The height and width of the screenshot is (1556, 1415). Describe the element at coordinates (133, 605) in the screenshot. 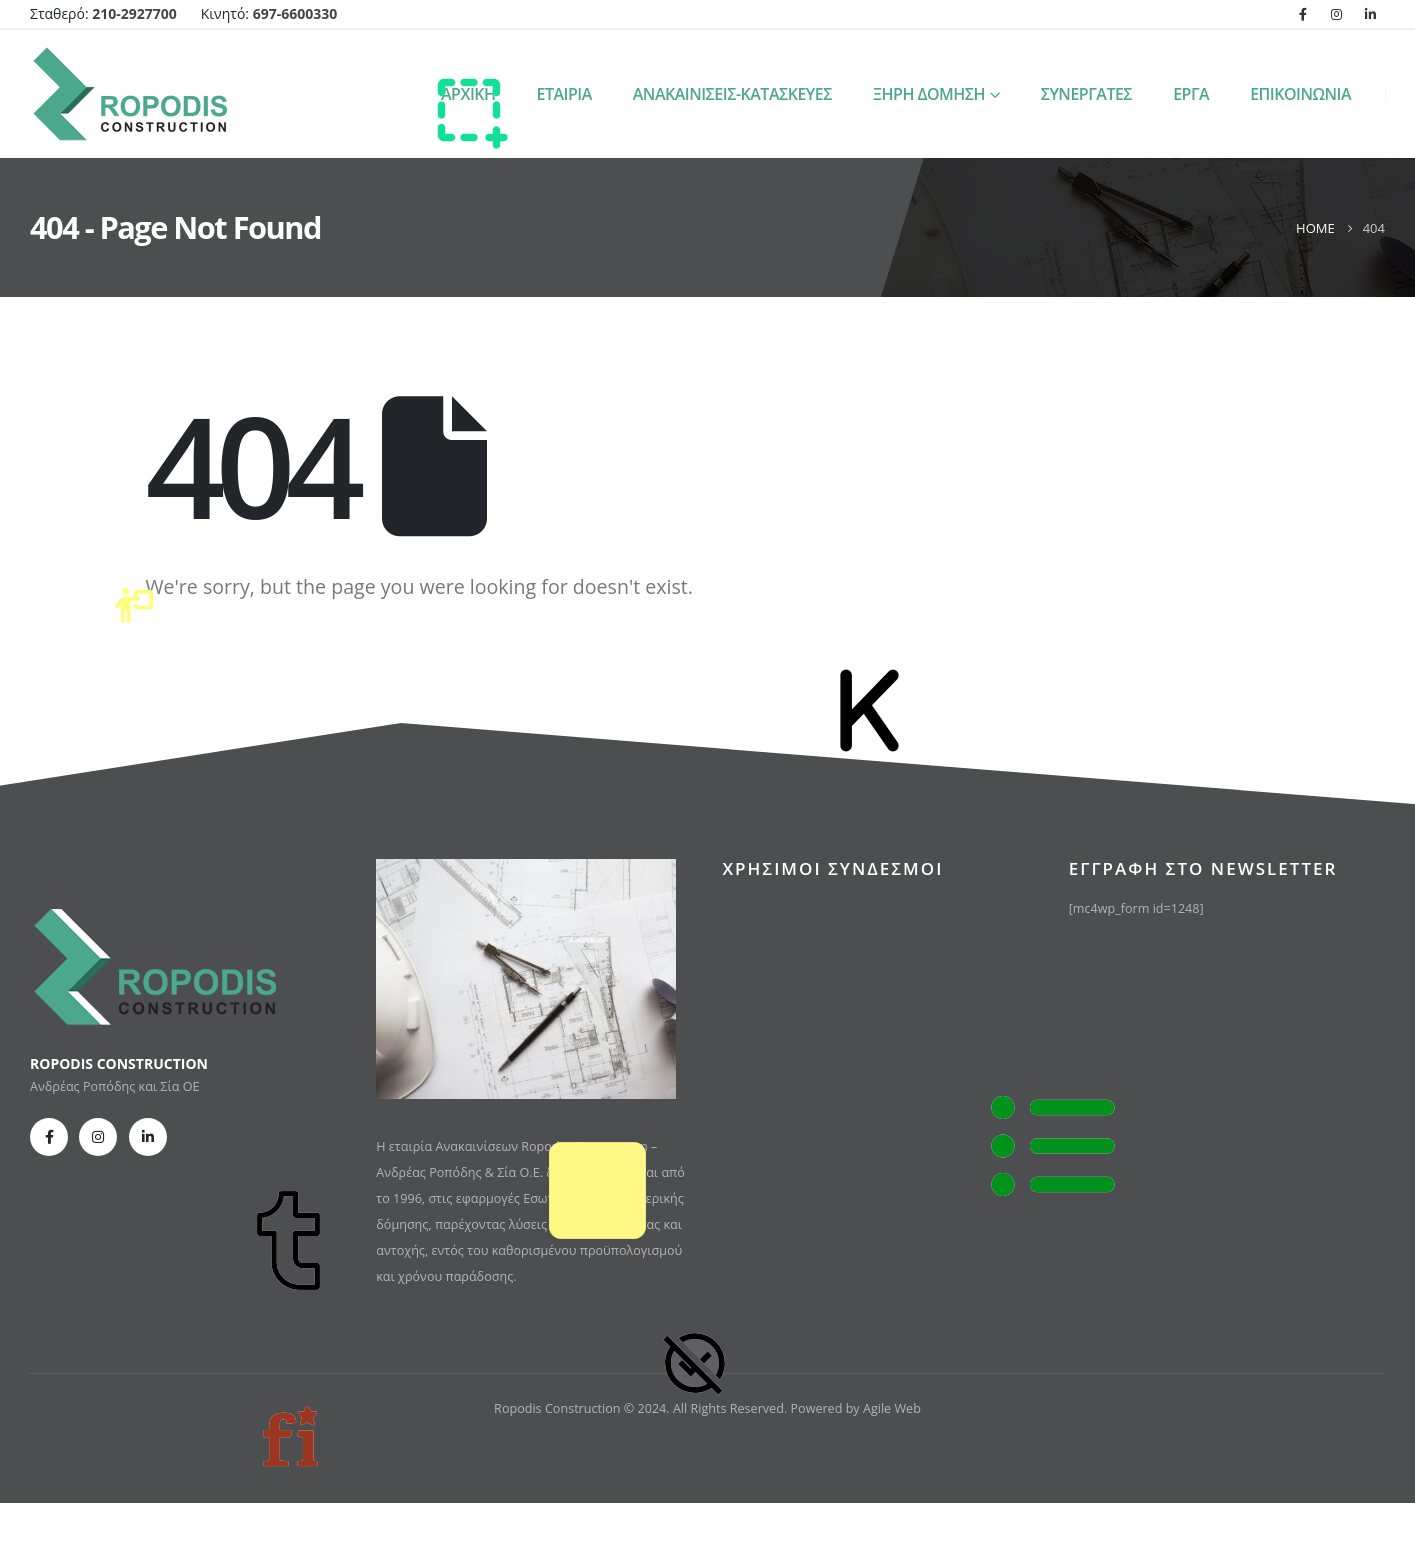

I see `access presentation or teaching mode` at that location.